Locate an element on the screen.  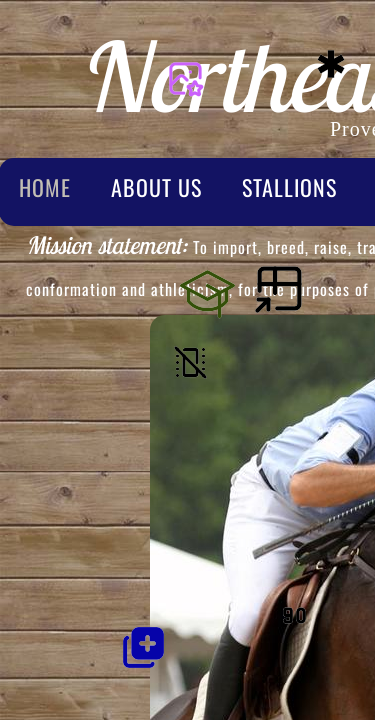
access education or learning resources is located at coordinates (207, 292).